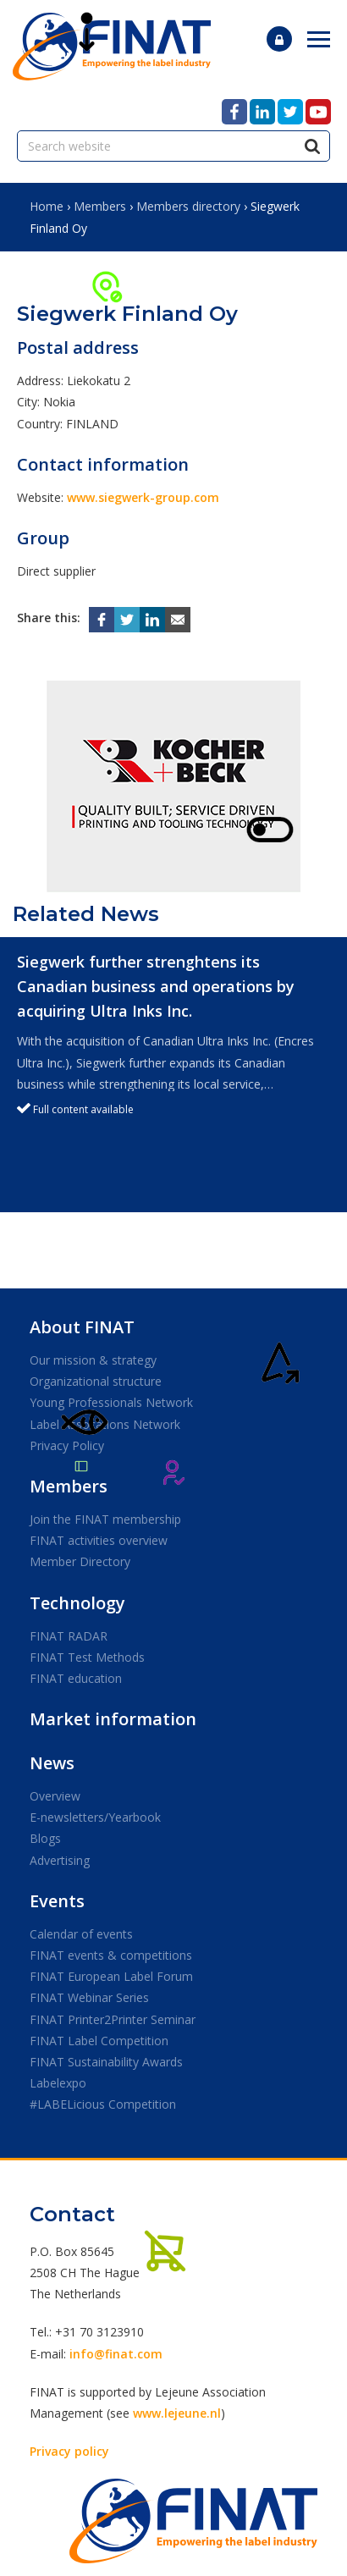 The image size is (347, 2576). What do you see at coordinates (172, 1472) in the screenshot?
I see `verify or approve a user account` at bounding box center [172, 1472].